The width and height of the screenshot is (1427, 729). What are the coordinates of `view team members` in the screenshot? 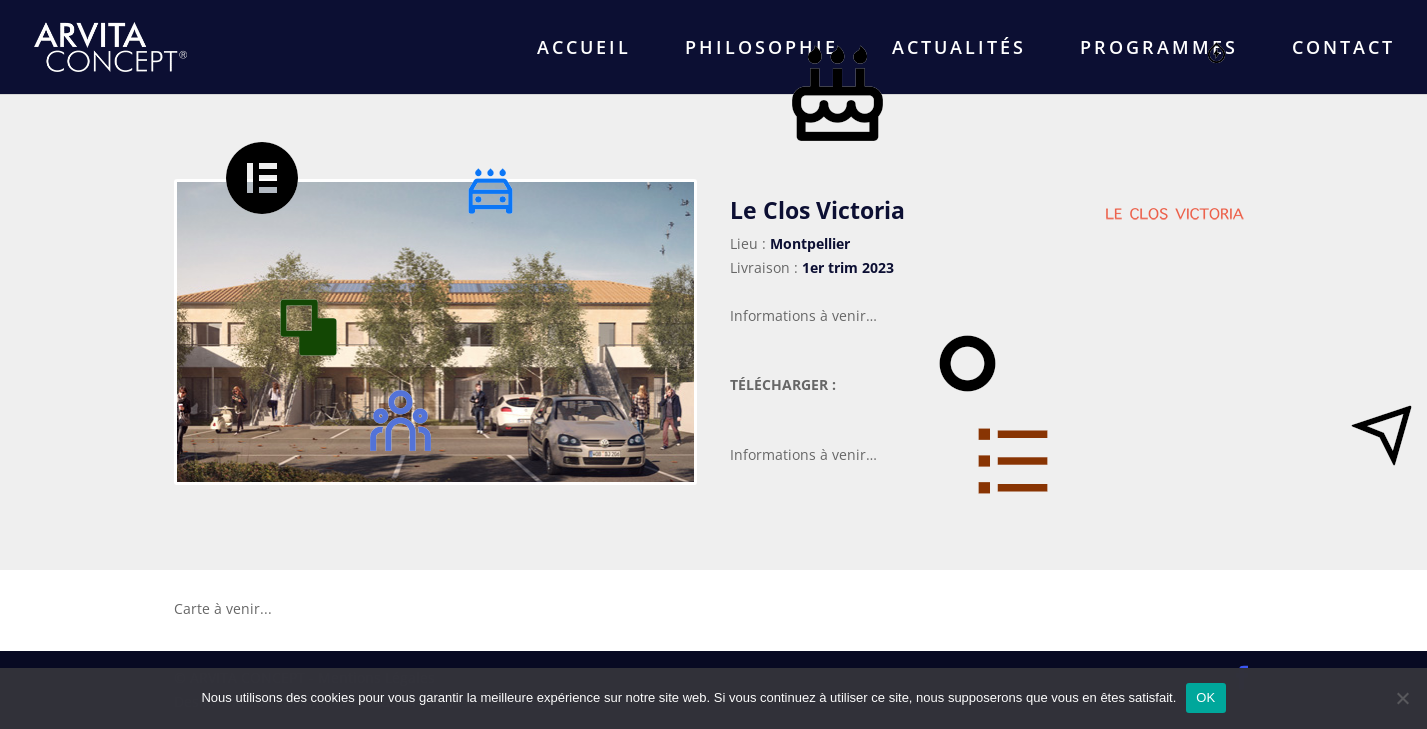 It's located at (400, 420).